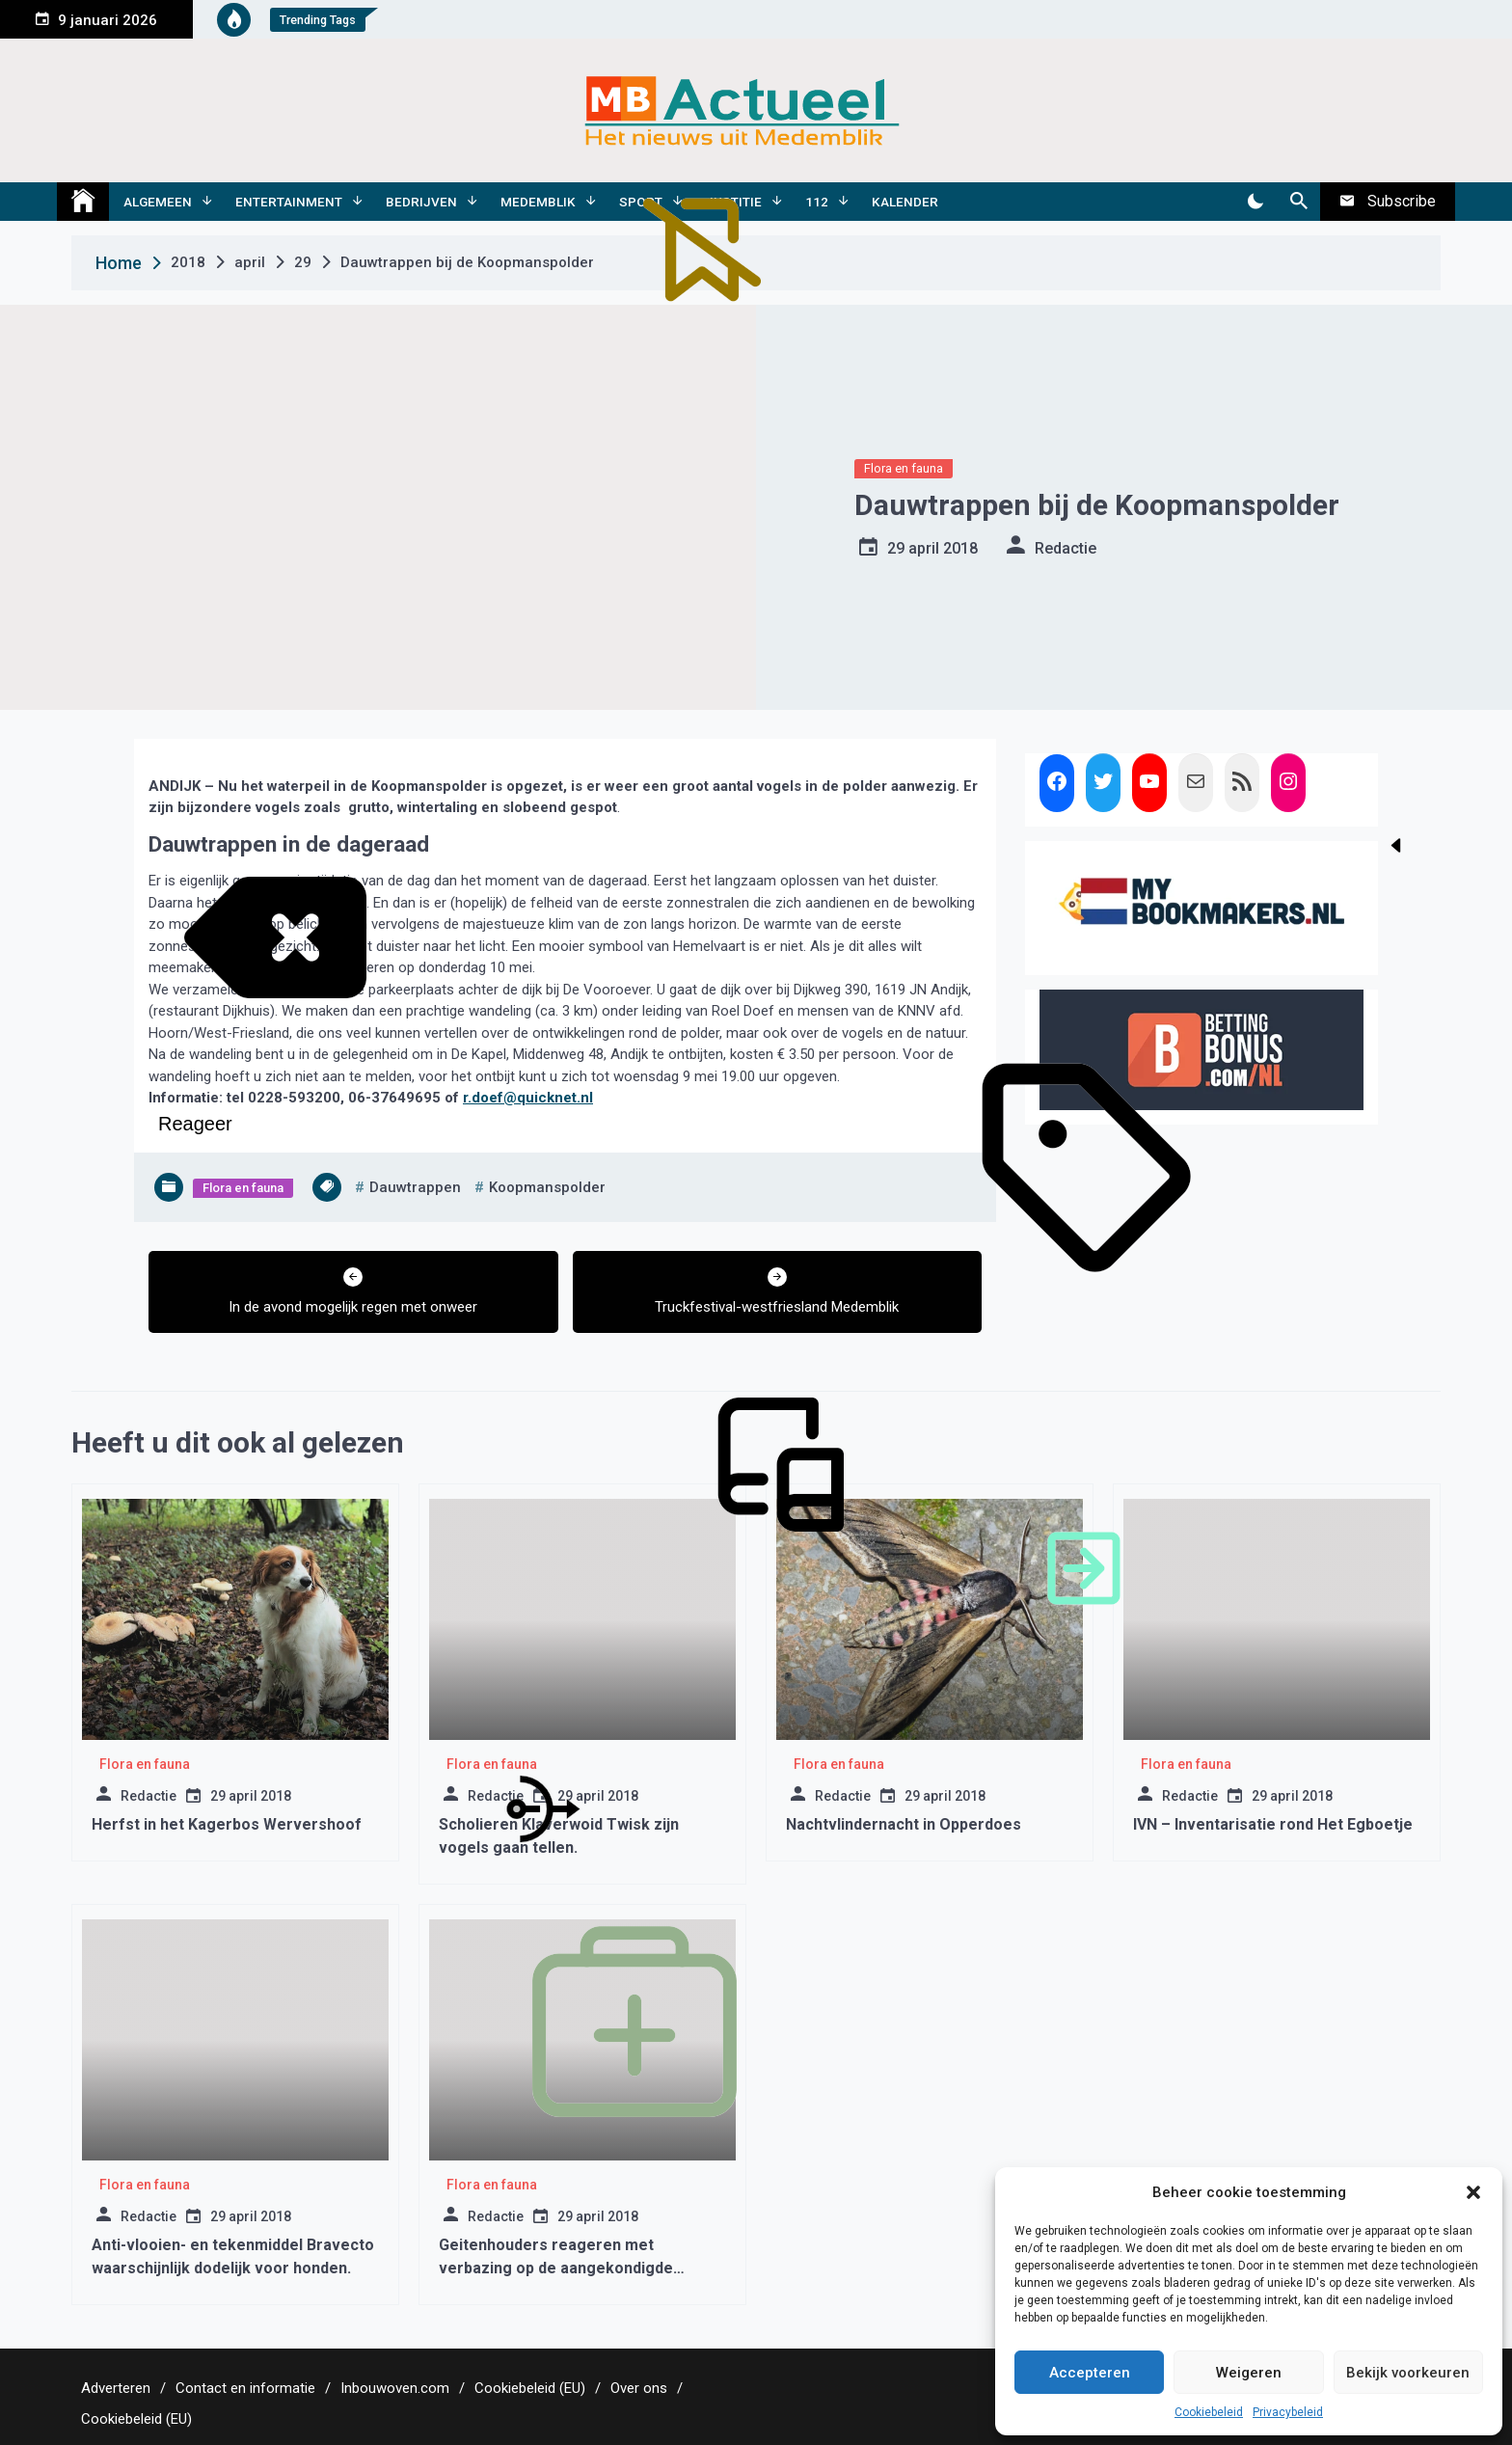 The width and height of the screenshot is (1512, 2445). Describe the element at coordinates (776, 1464) in the screenshot. I see `clone a repository` at that location.